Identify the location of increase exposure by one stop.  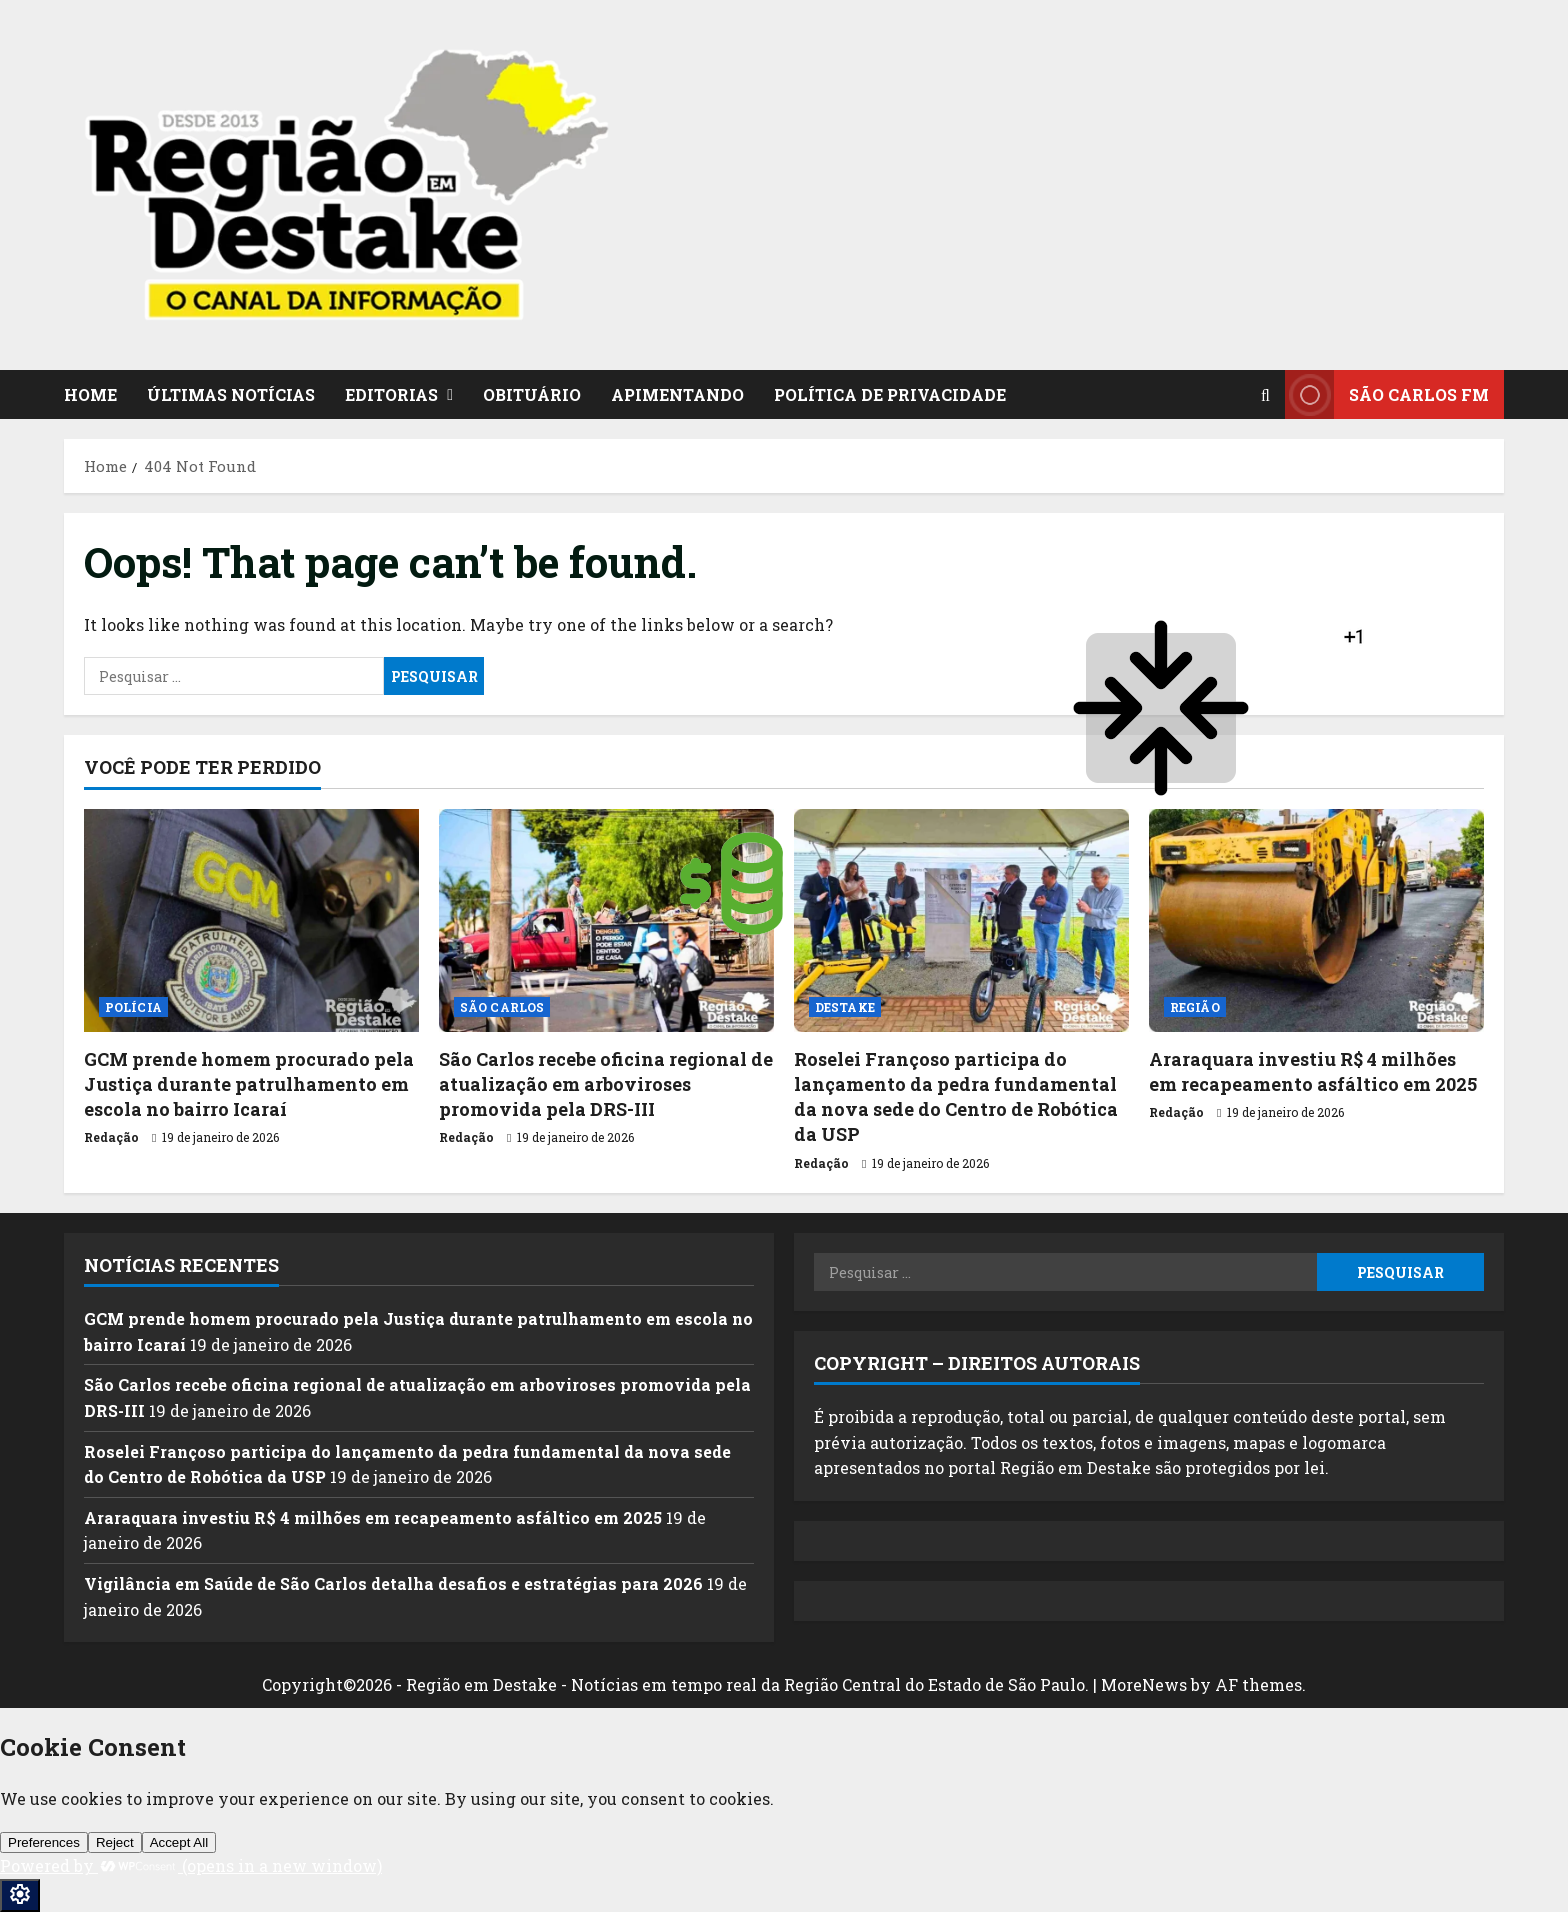
(1353, 637).